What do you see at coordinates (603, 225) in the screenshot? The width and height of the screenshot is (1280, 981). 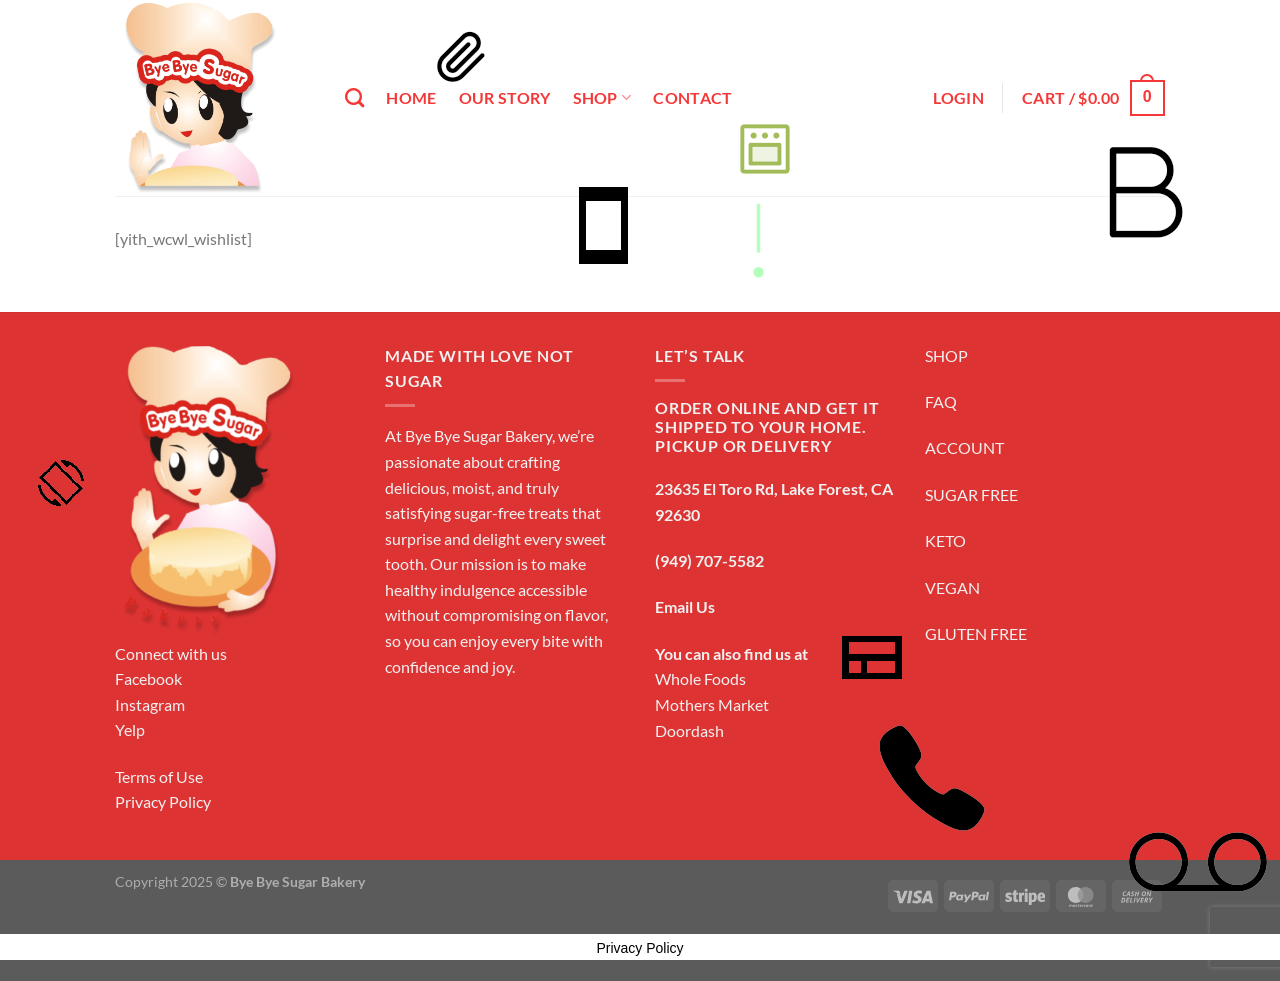 I see `access mobile device settings` at bounding box center [603, 225].